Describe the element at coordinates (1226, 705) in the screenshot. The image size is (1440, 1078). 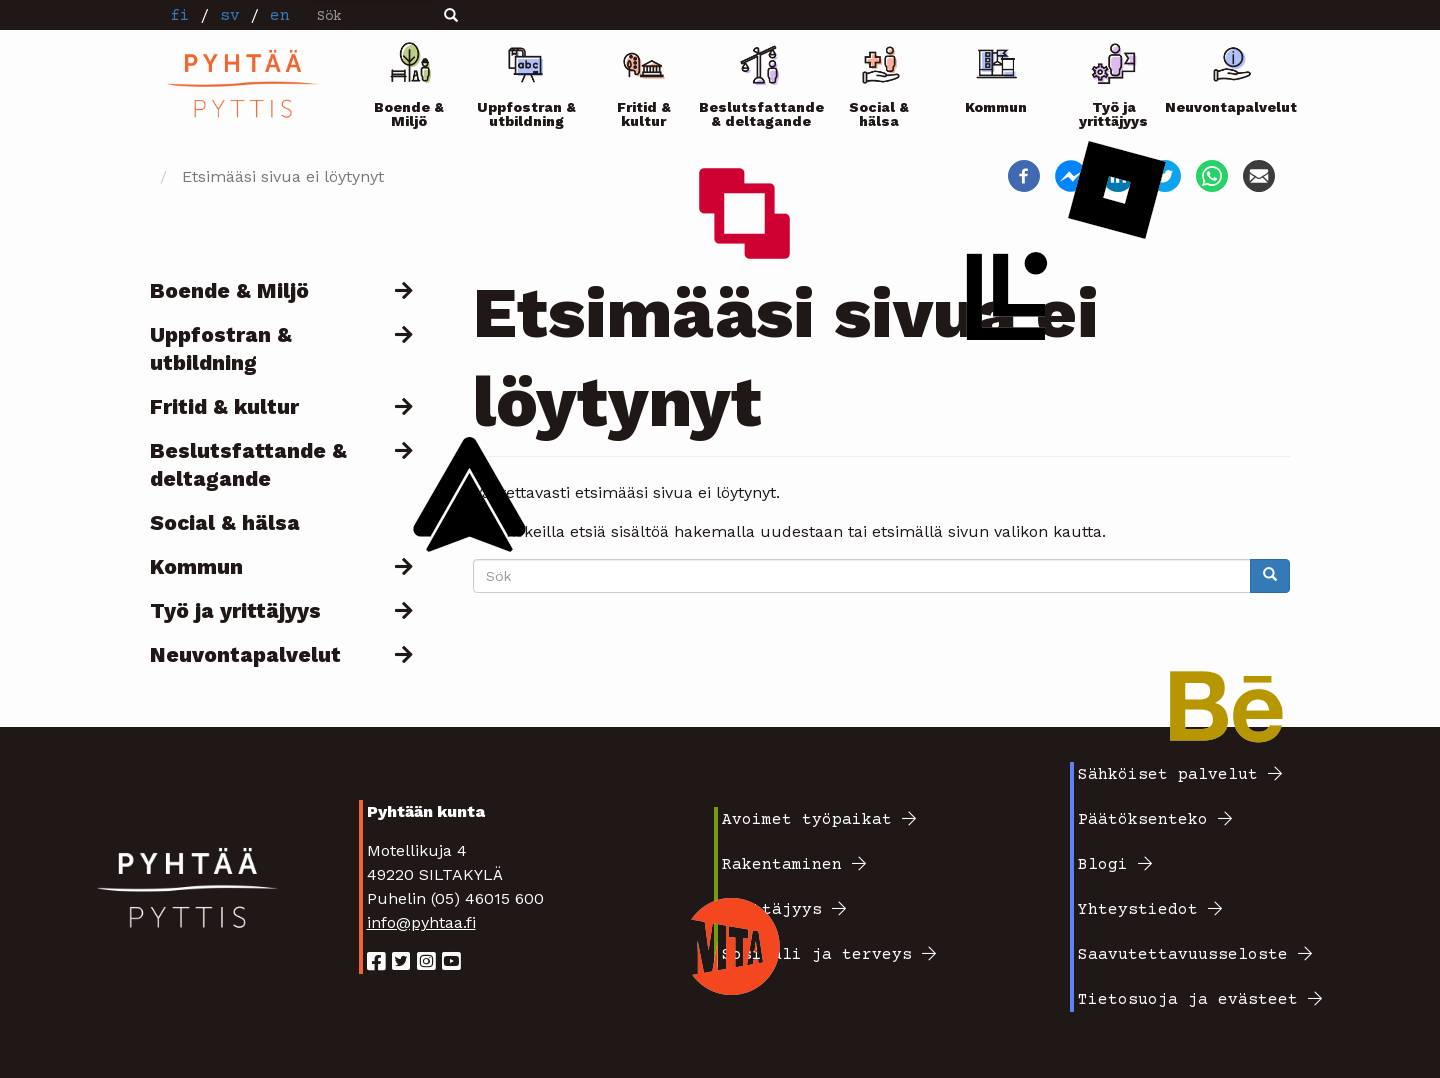
I see `visit behance profile or portfolio` at that location.